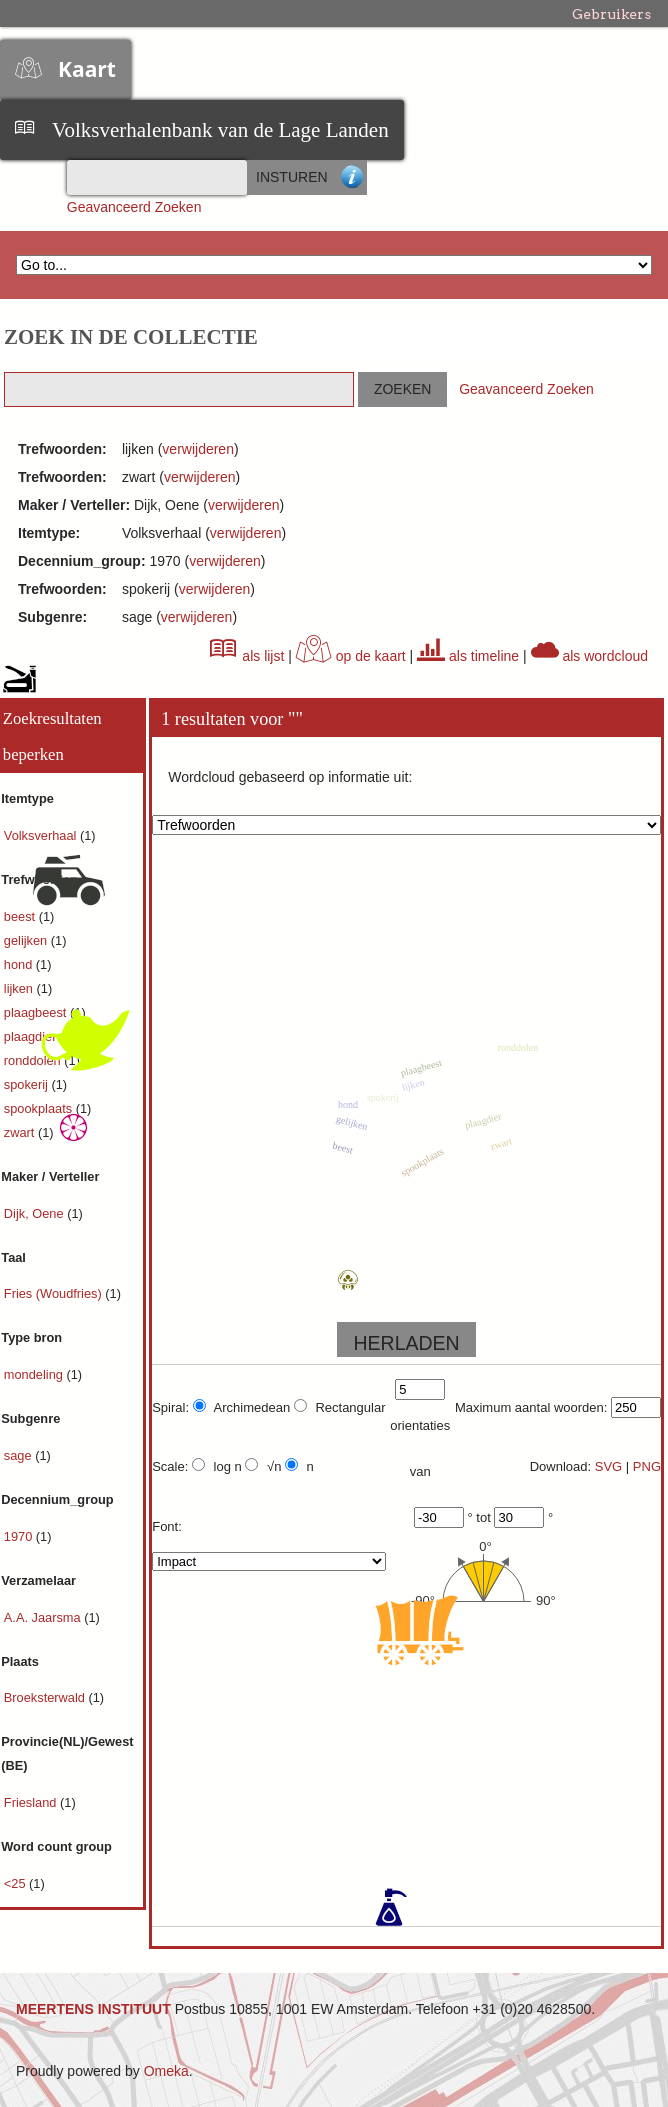 This screenshot has height=2107, width=668. What do you see at coordinates (69, 880) in the screenshot?
I see `select jeep or off-road vehicle` at bounding box center [69, 880].